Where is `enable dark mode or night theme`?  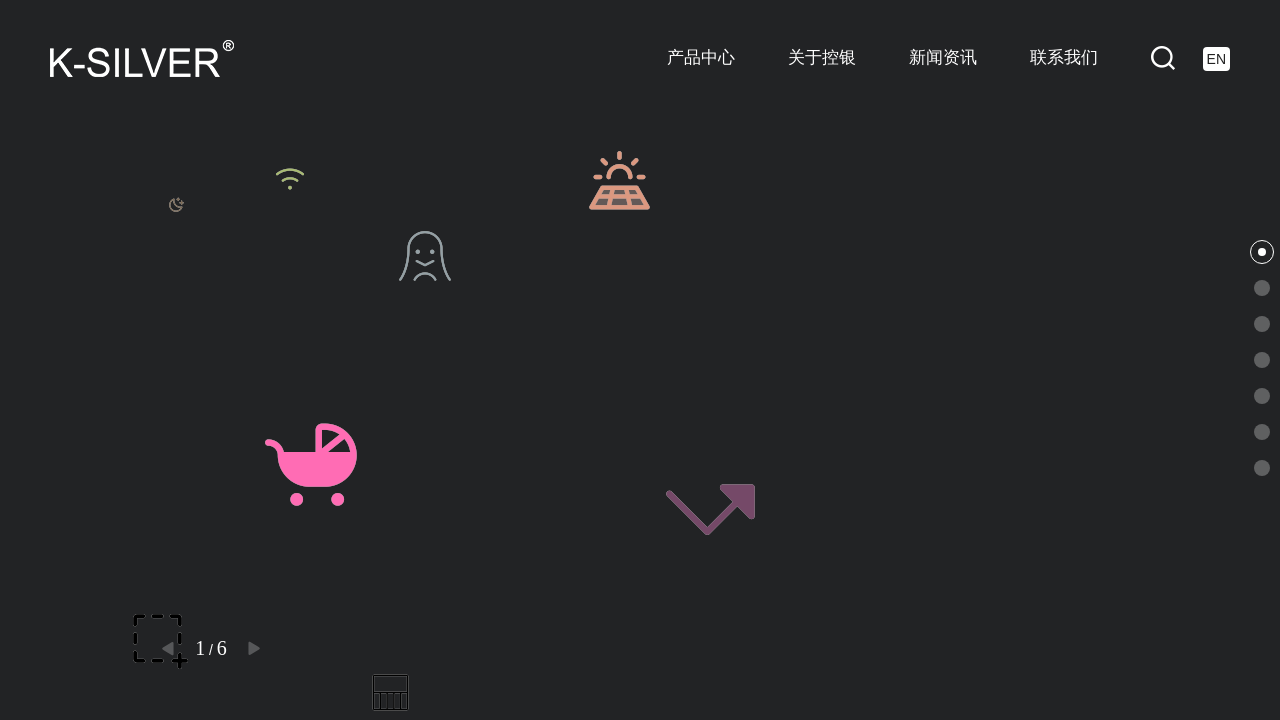
enable dark mode or night theme is located at coordinates (176, 205).